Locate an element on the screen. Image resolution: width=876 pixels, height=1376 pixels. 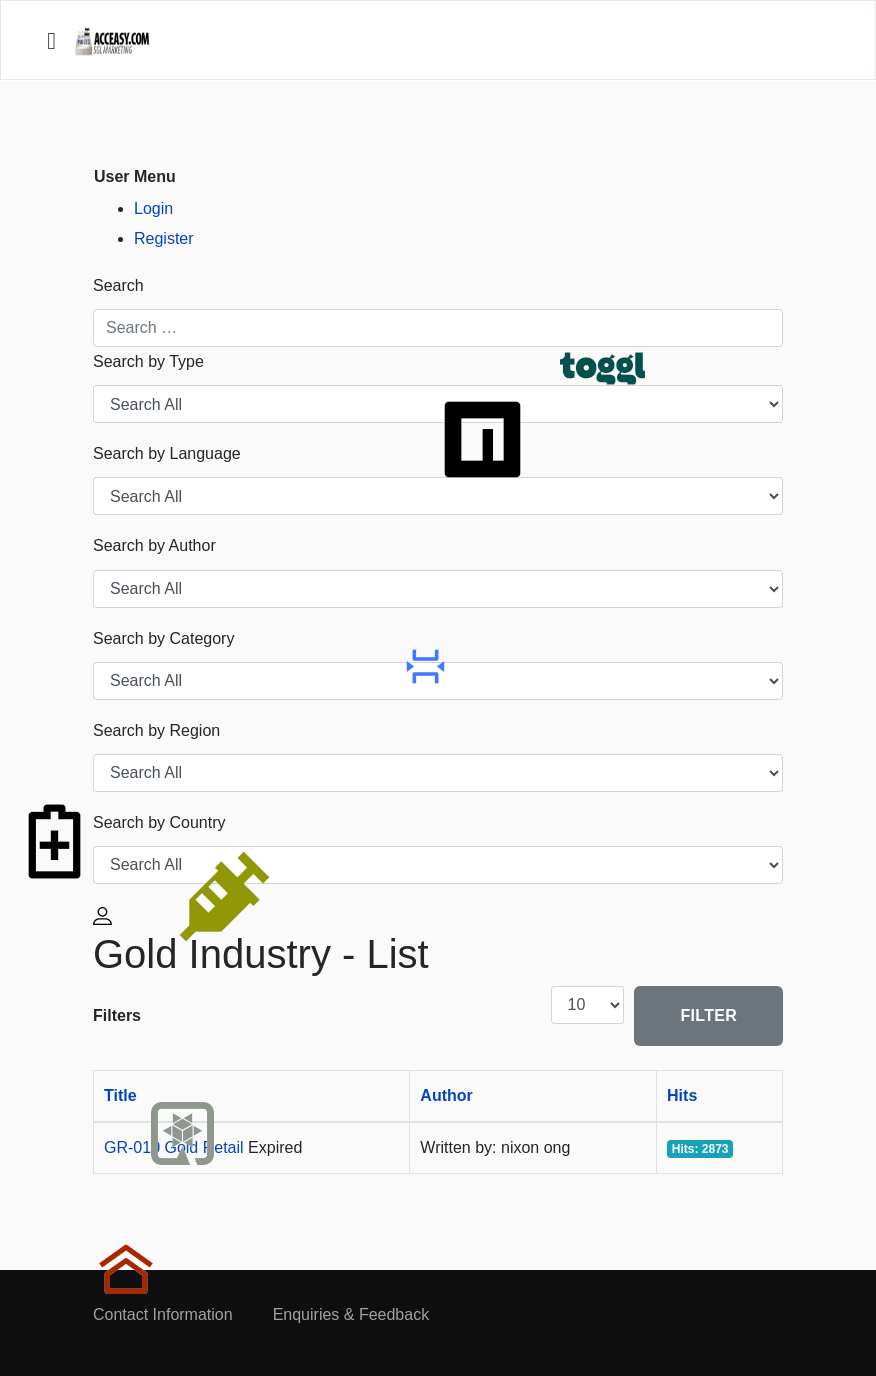
insert a page break or section divider is located at coordinates (425, 666).